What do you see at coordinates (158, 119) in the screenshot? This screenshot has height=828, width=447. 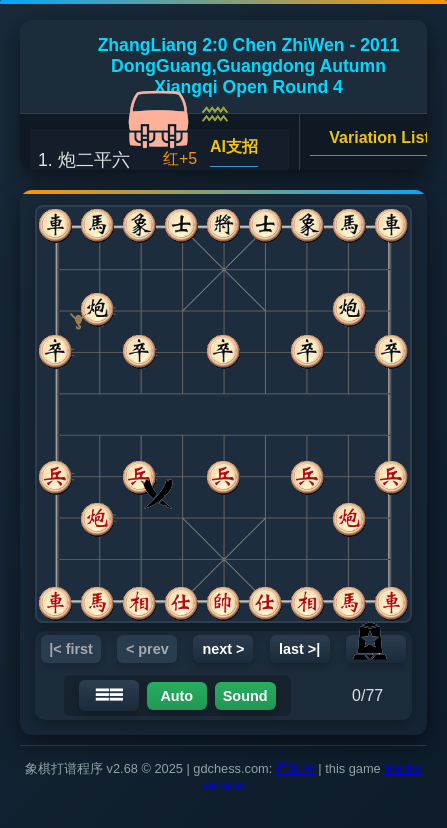 I see `access your shopping bag or cart` at bounding box center [158, 119].